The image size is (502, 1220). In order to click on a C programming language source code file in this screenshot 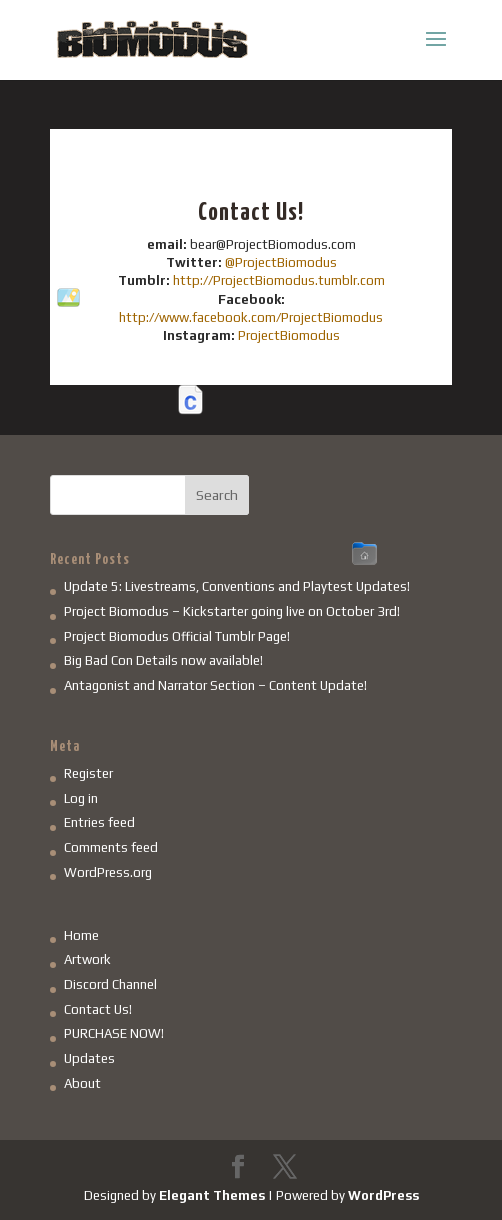, I will do `click(190, 399)`.